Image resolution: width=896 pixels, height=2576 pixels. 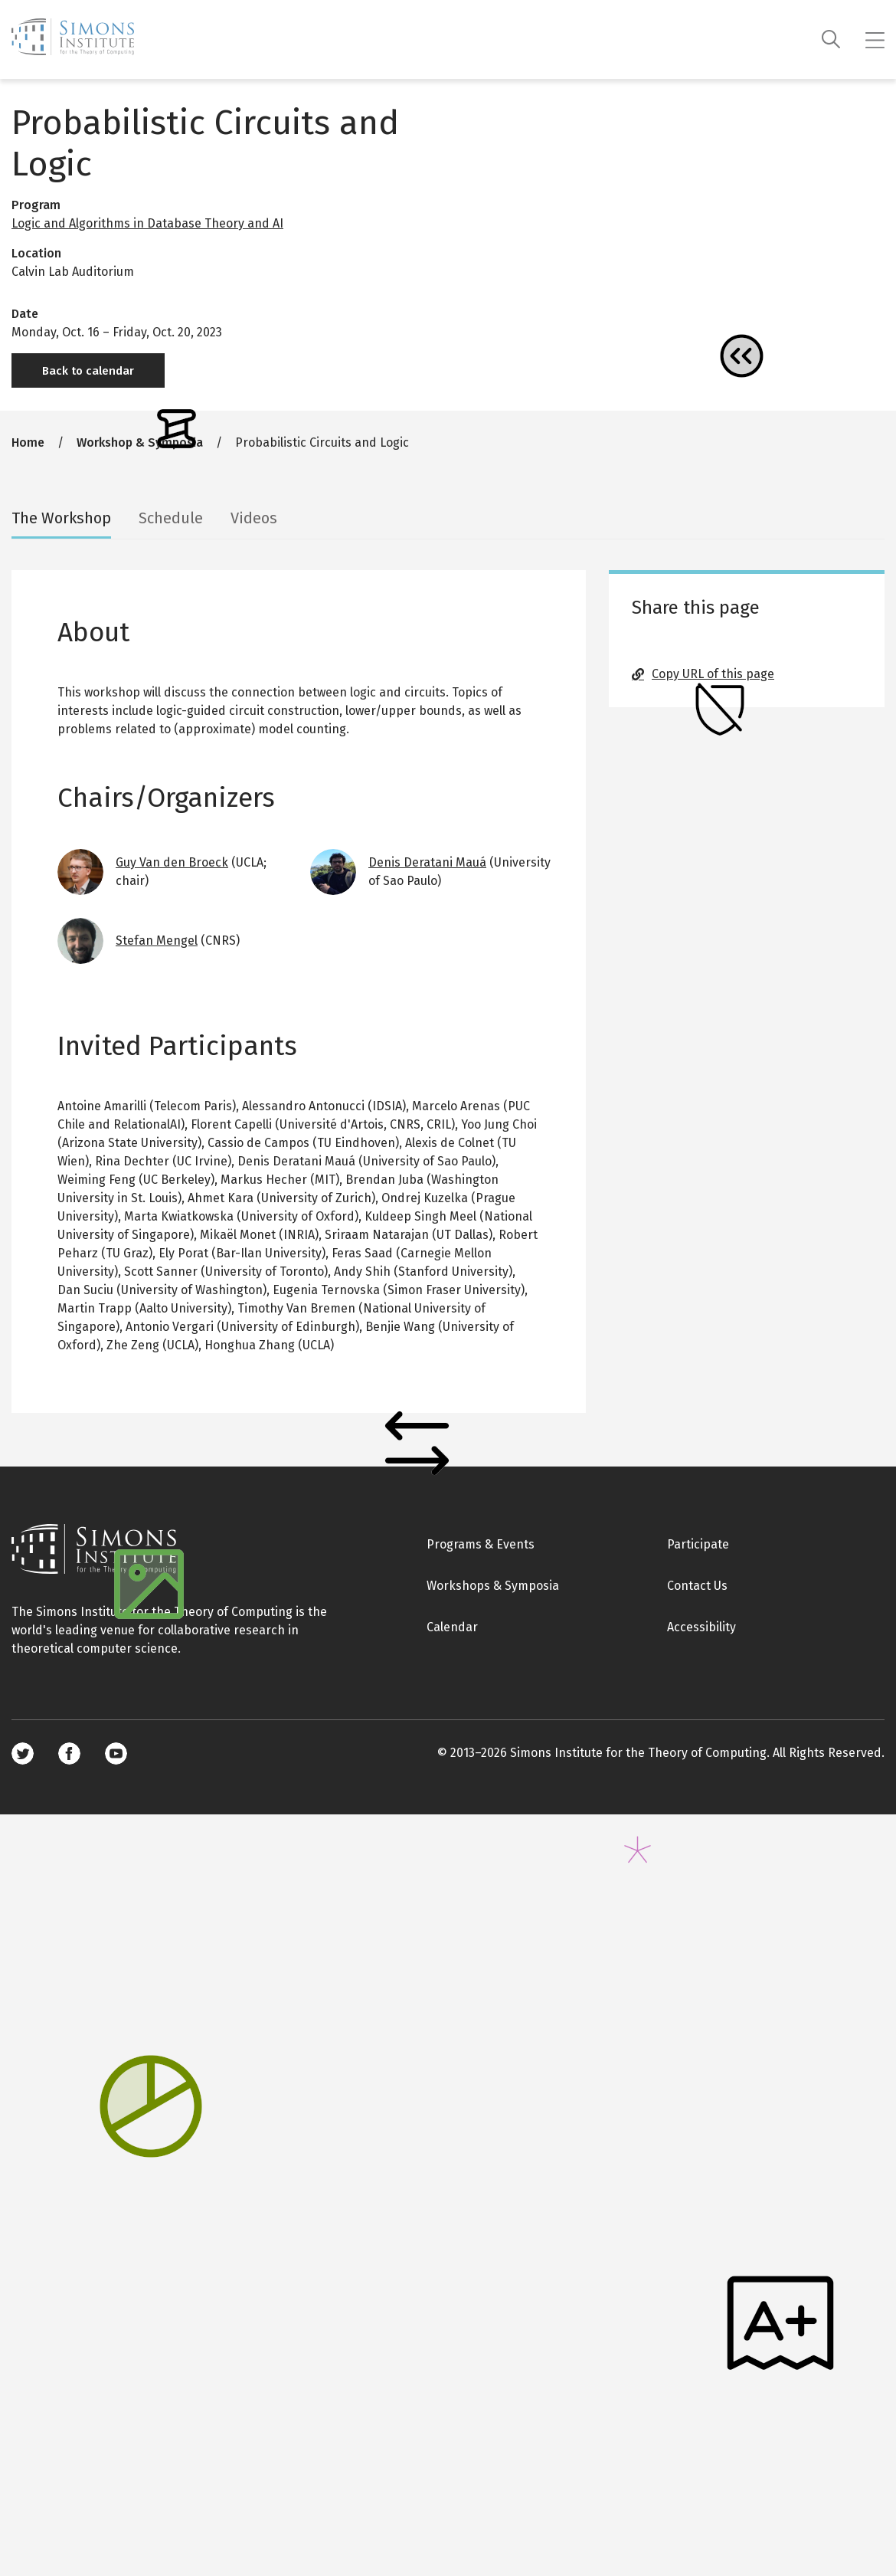 I want to click on indicates a required field in a form, so click(x=637, y=1850).